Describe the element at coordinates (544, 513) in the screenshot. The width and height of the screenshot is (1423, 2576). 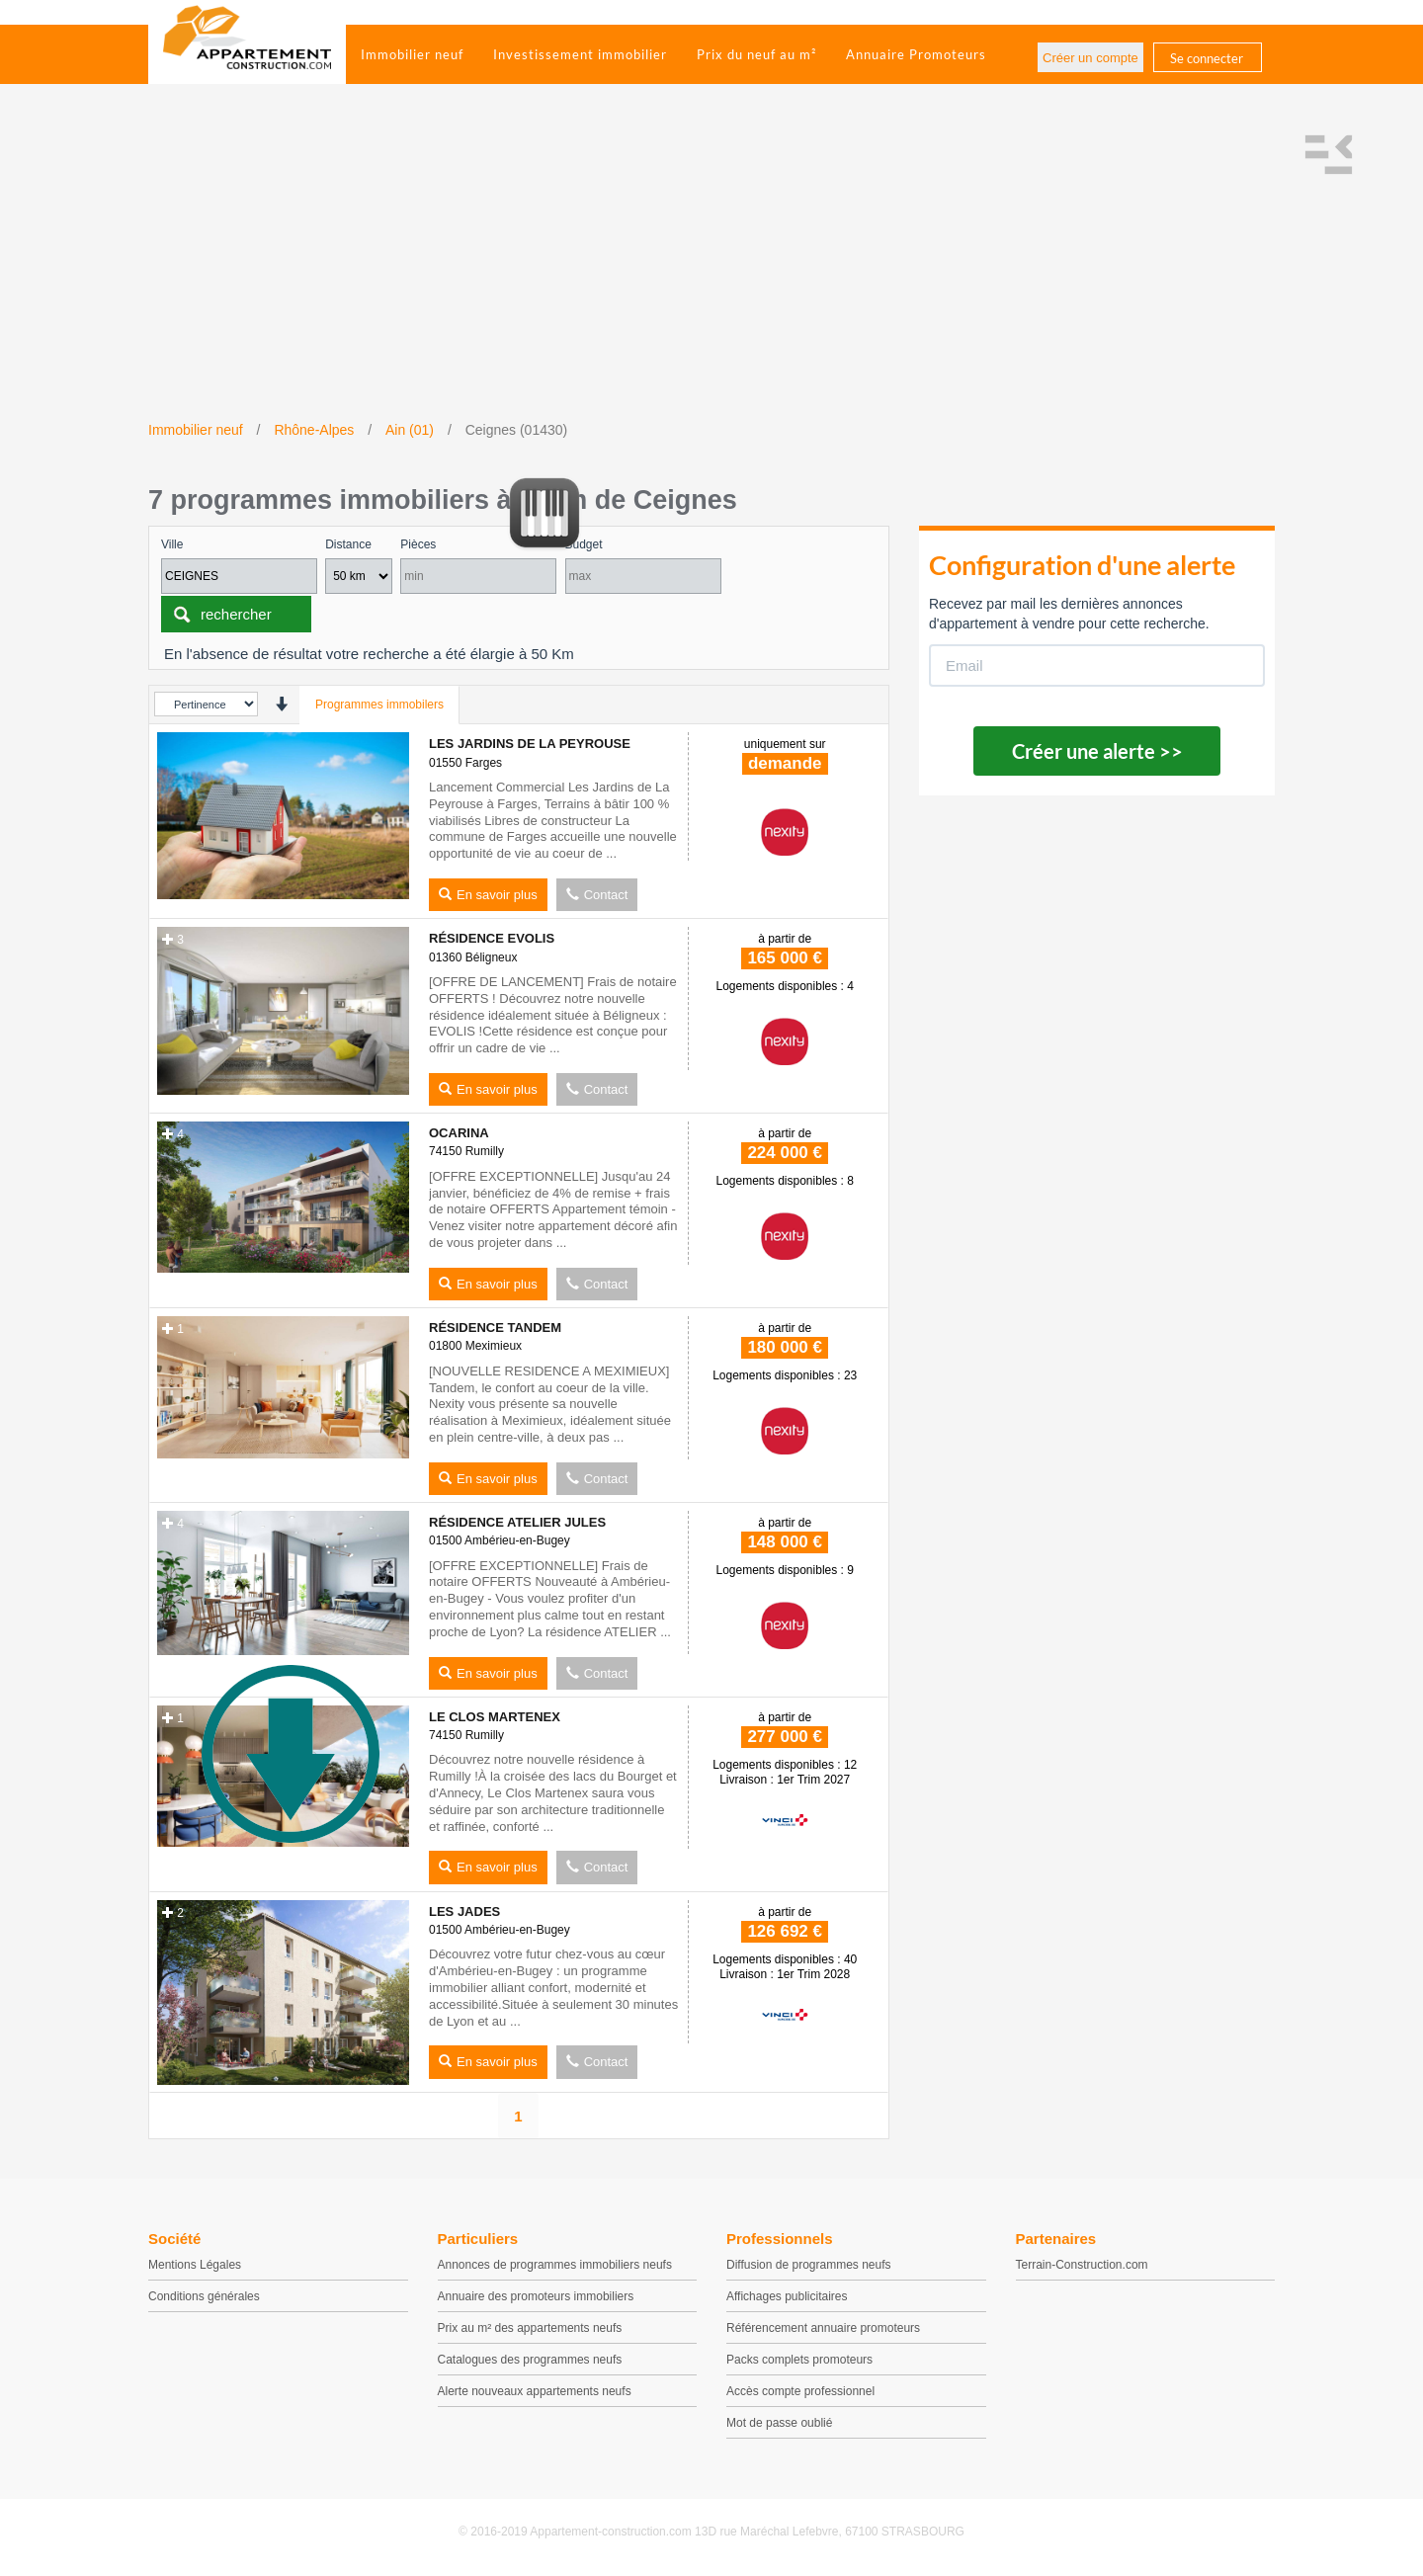
I see `open virtual midi piano keyboard app` at that location.